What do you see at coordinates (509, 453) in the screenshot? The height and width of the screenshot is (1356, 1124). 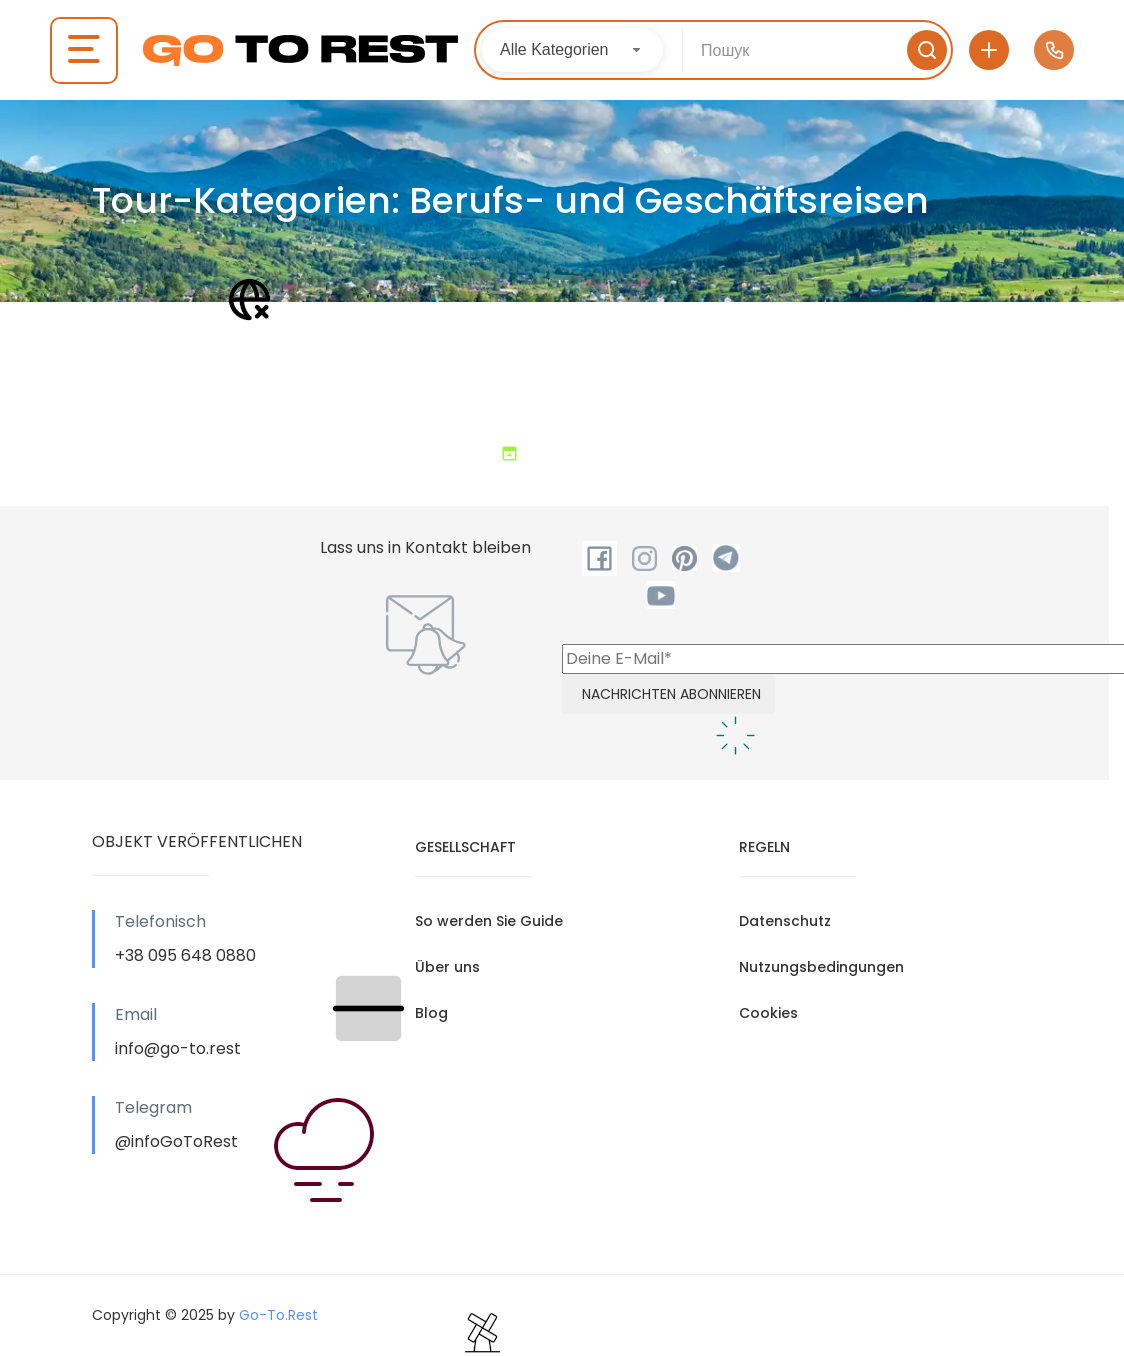 I see `collapse the navigation bar` at bounding box center [509, 453].